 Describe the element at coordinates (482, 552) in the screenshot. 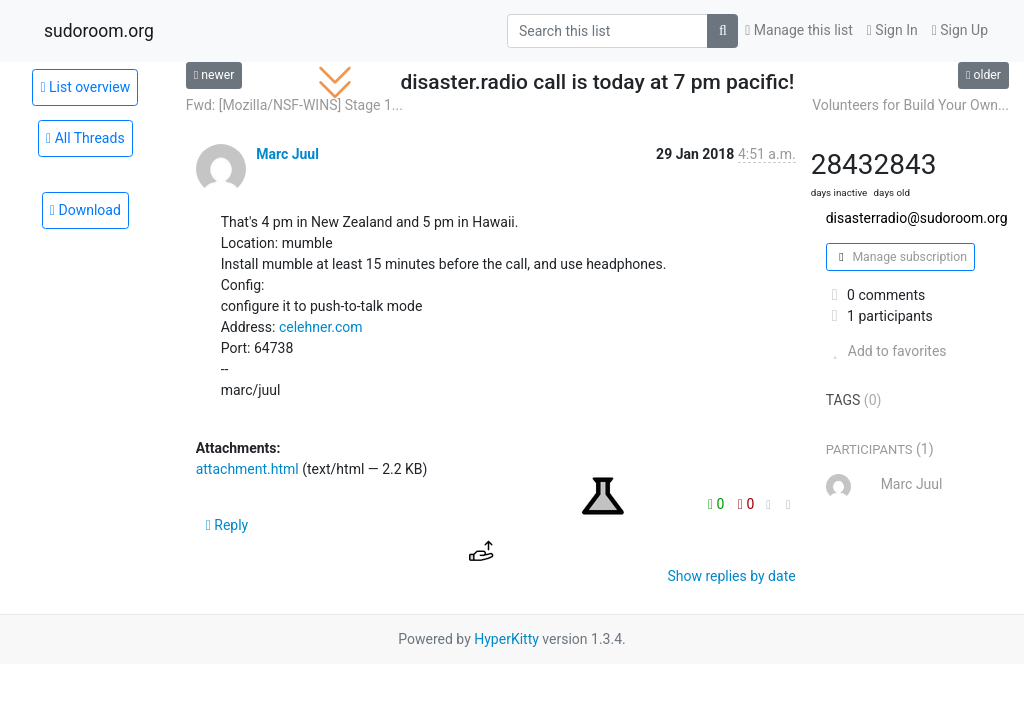

I see `upload or share content` at that location.